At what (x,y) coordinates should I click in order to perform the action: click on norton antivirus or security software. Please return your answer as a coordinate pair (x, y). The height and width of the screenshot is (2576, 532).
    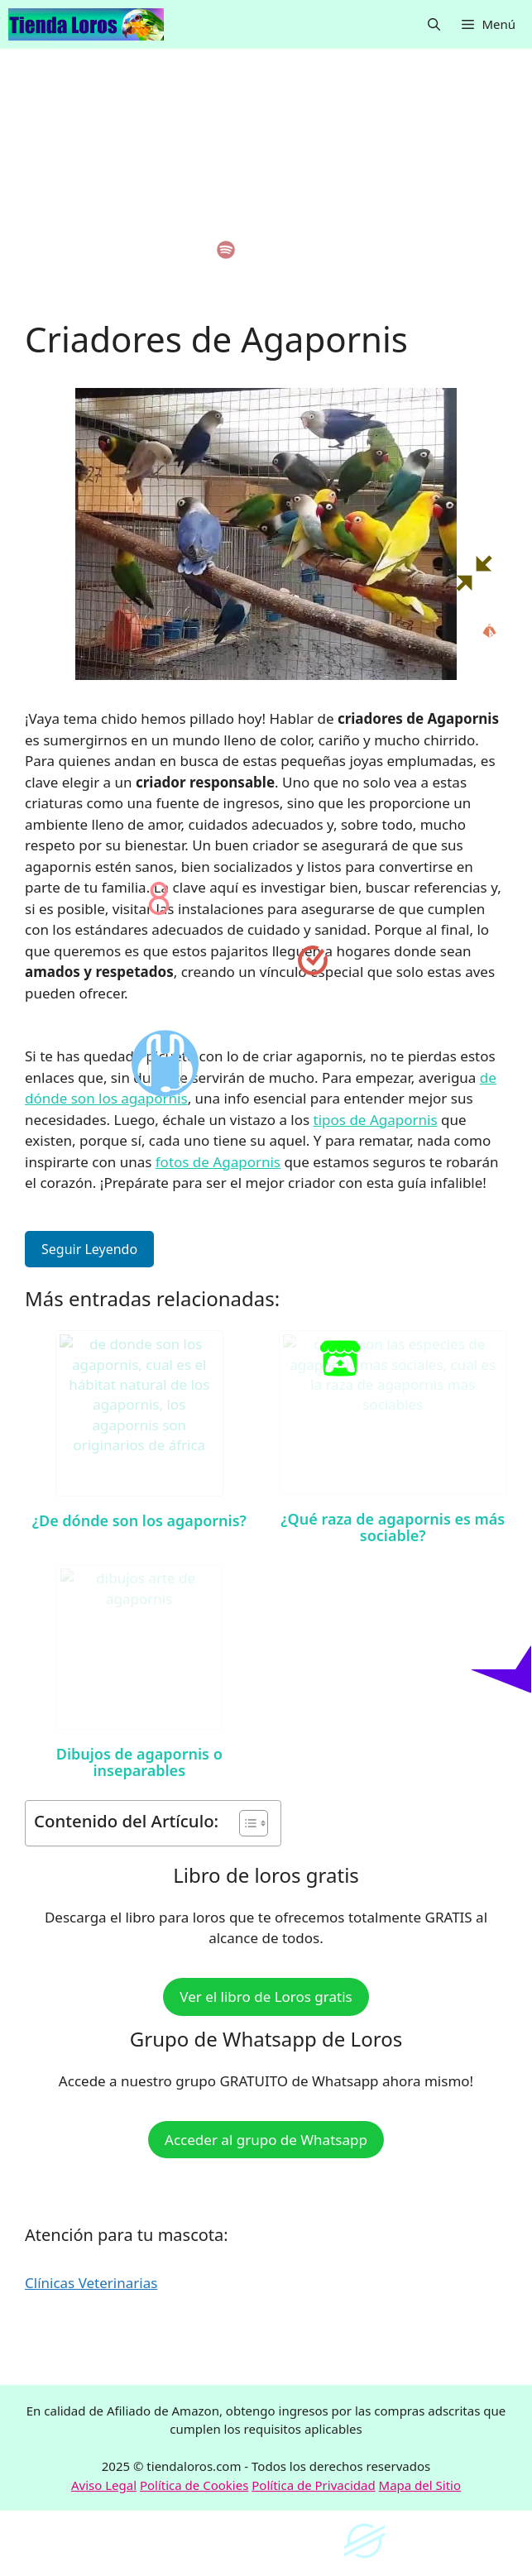
    Looking at the image, I should click on (313, 960).